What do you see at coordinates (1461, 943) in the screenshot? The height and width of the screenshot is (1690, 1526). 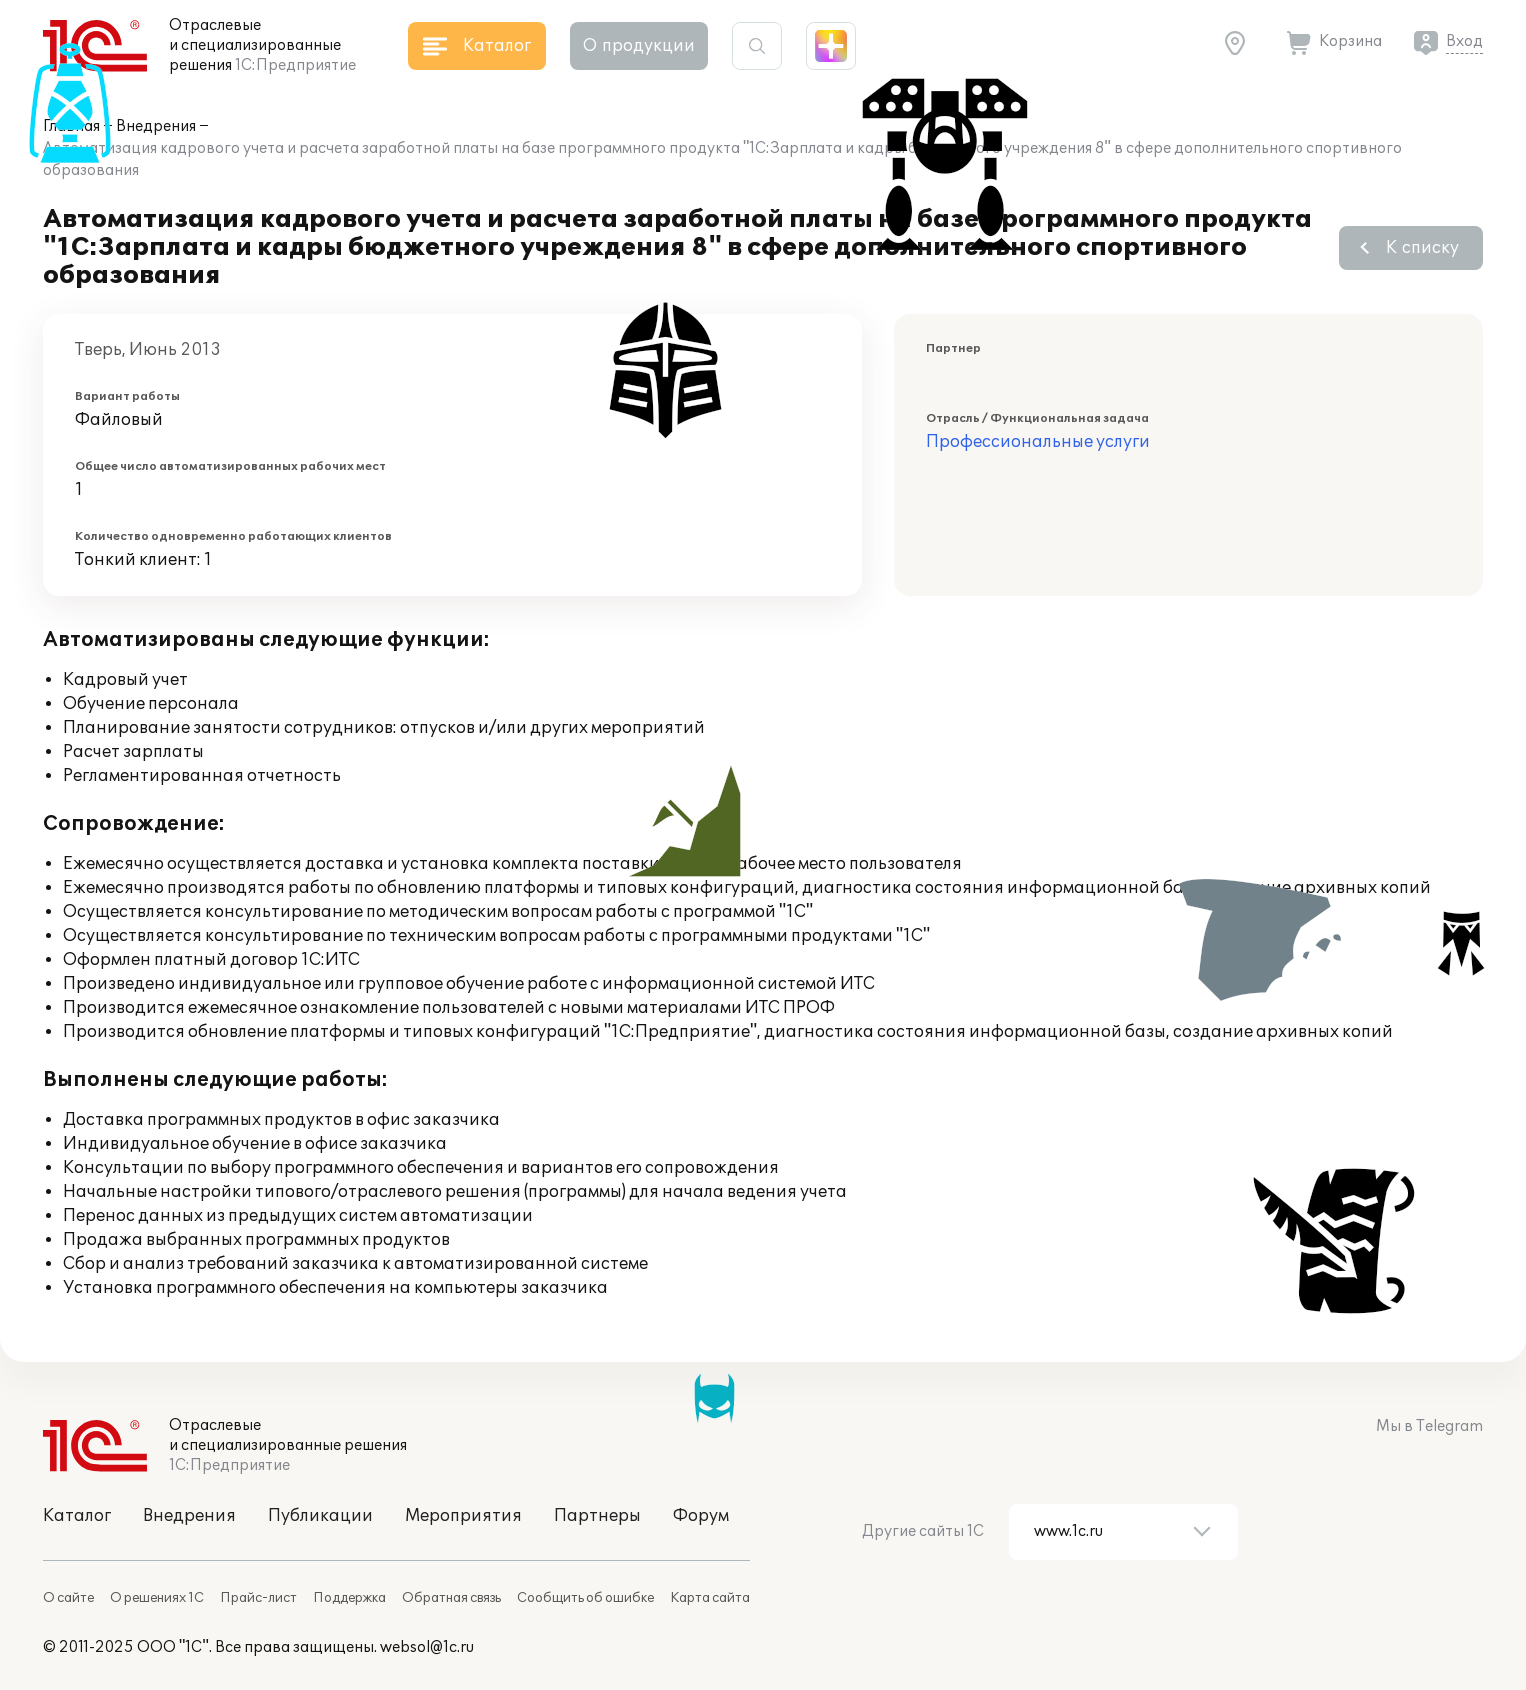 I see `indicates a revoked or lost achievement` at bounding box center [1461, 943].